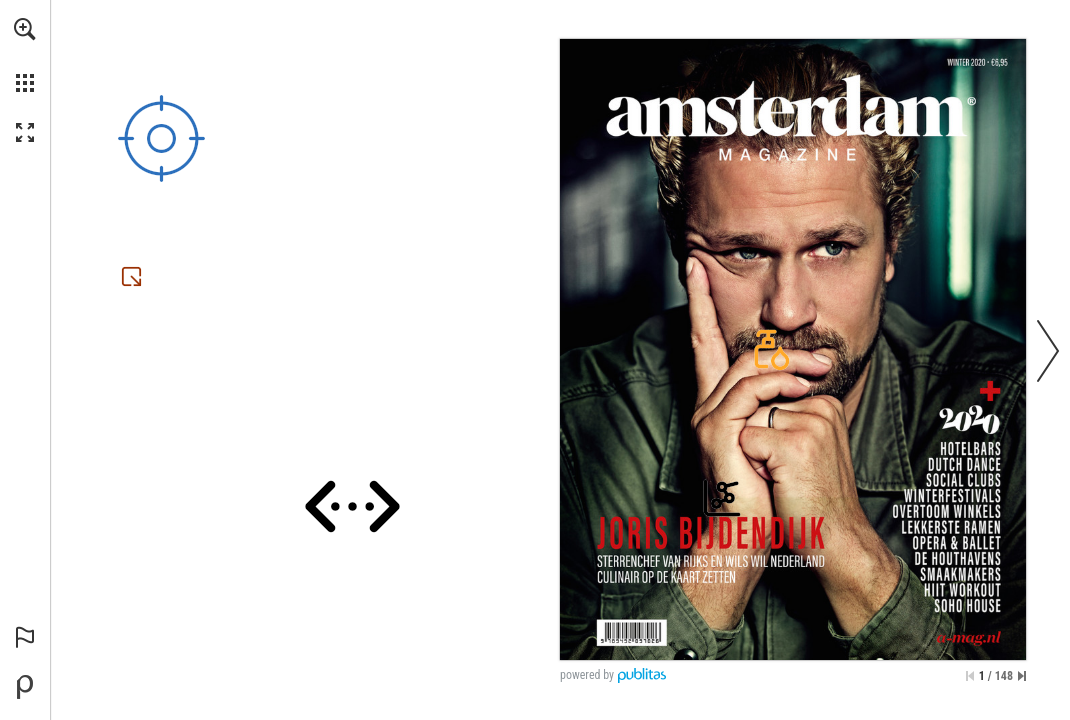  What do you see at coordinates (161, 138) in the screenshot?
I see `center or focus on current location` at bounding box center [161, 138].